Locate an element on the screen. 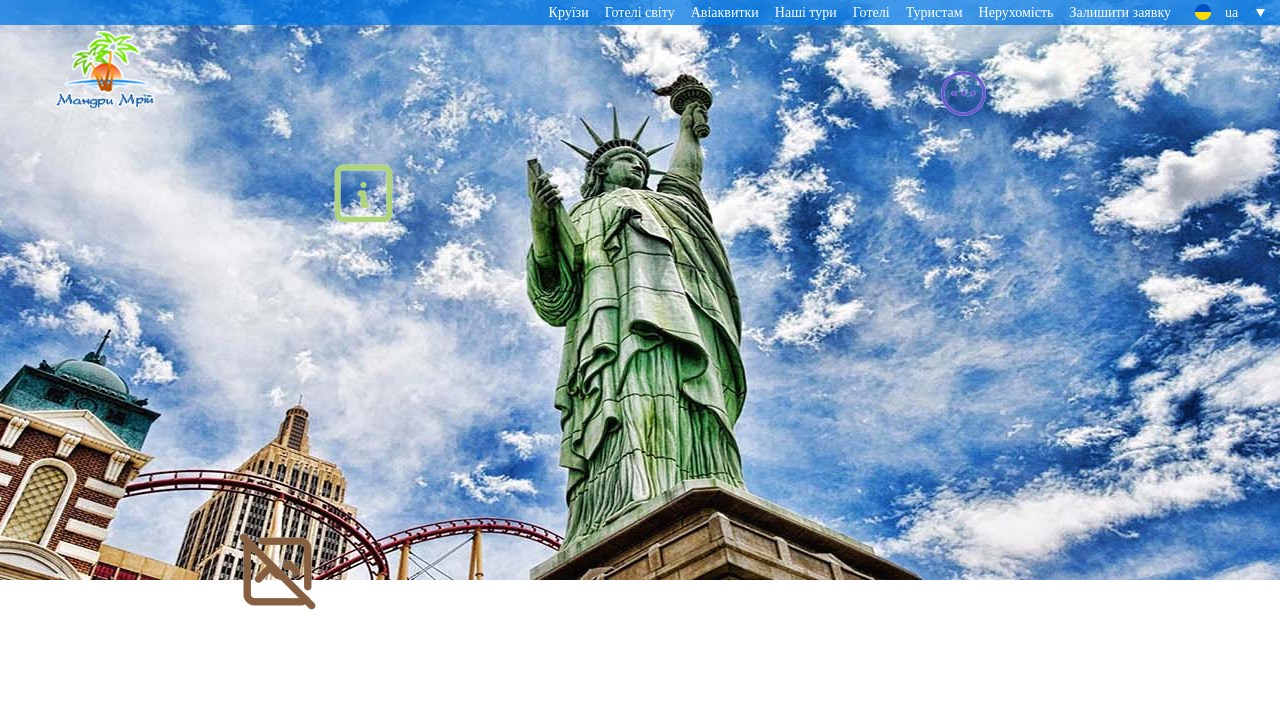  view more information or details is located at coordinates (363, 193).